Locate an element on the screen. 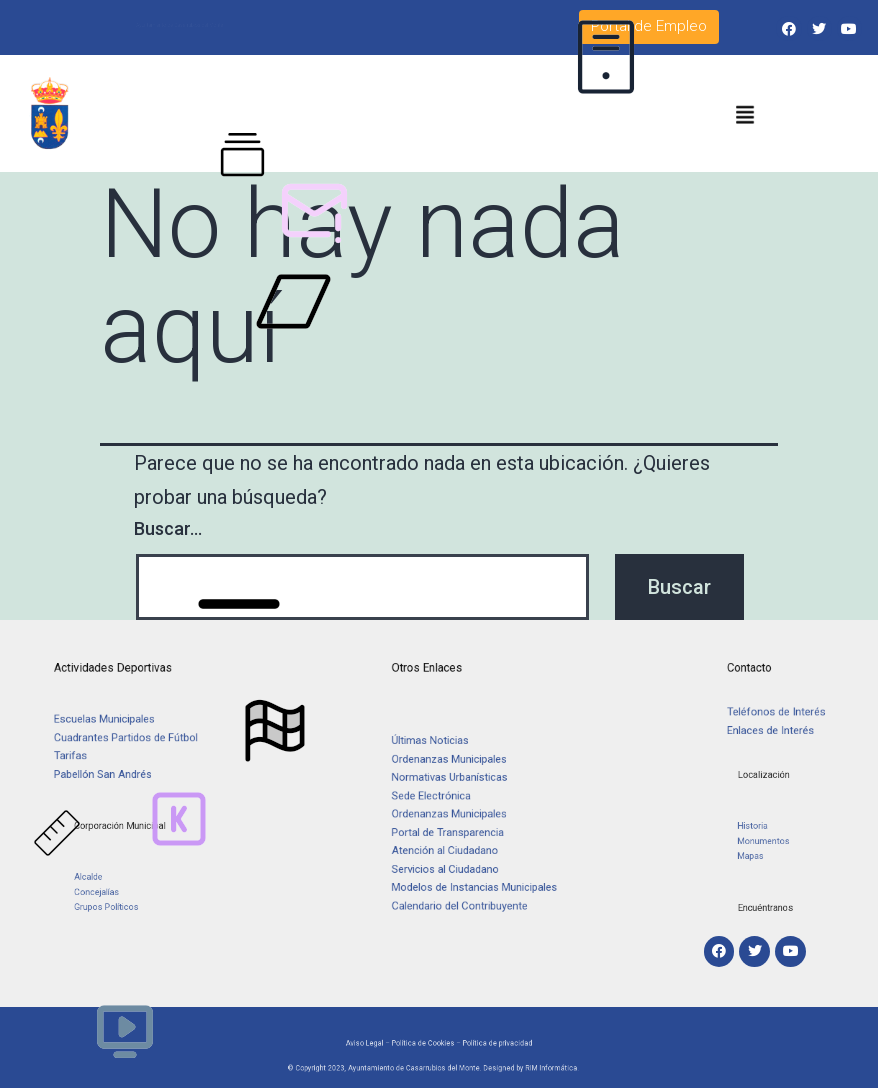 This screenshot has width=878, height=1088. view stacked items or card deck is located at coordinates (242, 156).